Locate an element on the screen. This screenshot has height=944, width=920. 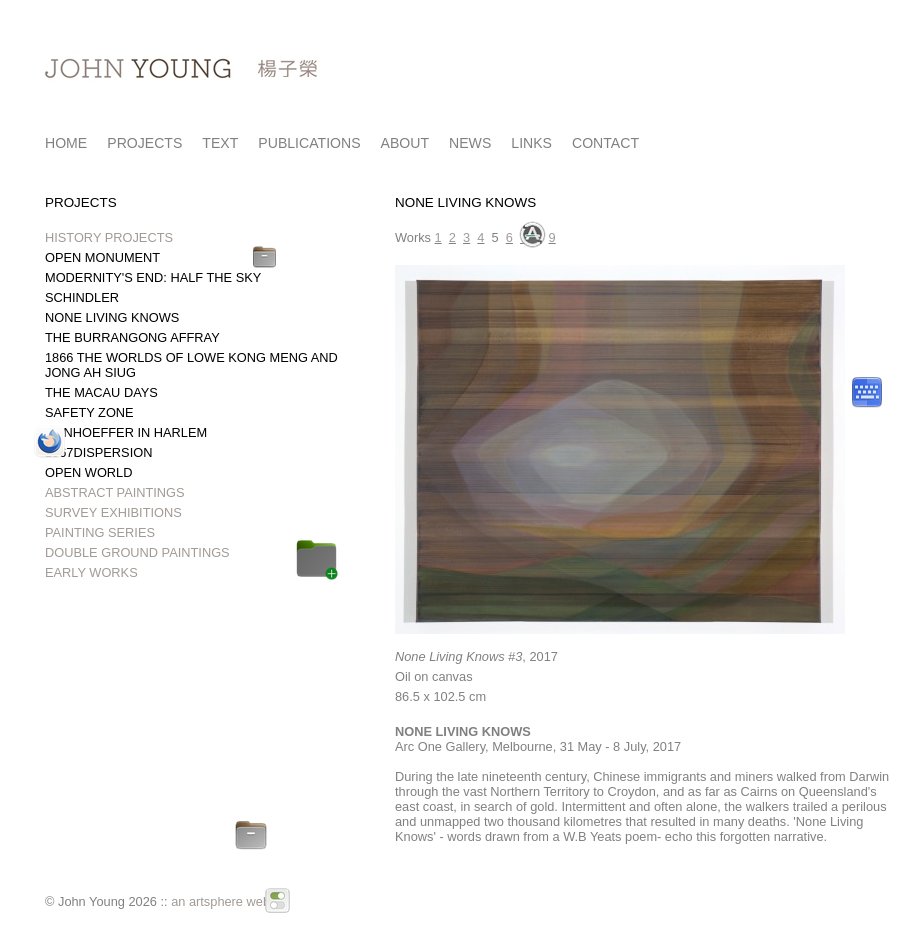
open Firefox Aurora browser is located at coordinates (49, 441).